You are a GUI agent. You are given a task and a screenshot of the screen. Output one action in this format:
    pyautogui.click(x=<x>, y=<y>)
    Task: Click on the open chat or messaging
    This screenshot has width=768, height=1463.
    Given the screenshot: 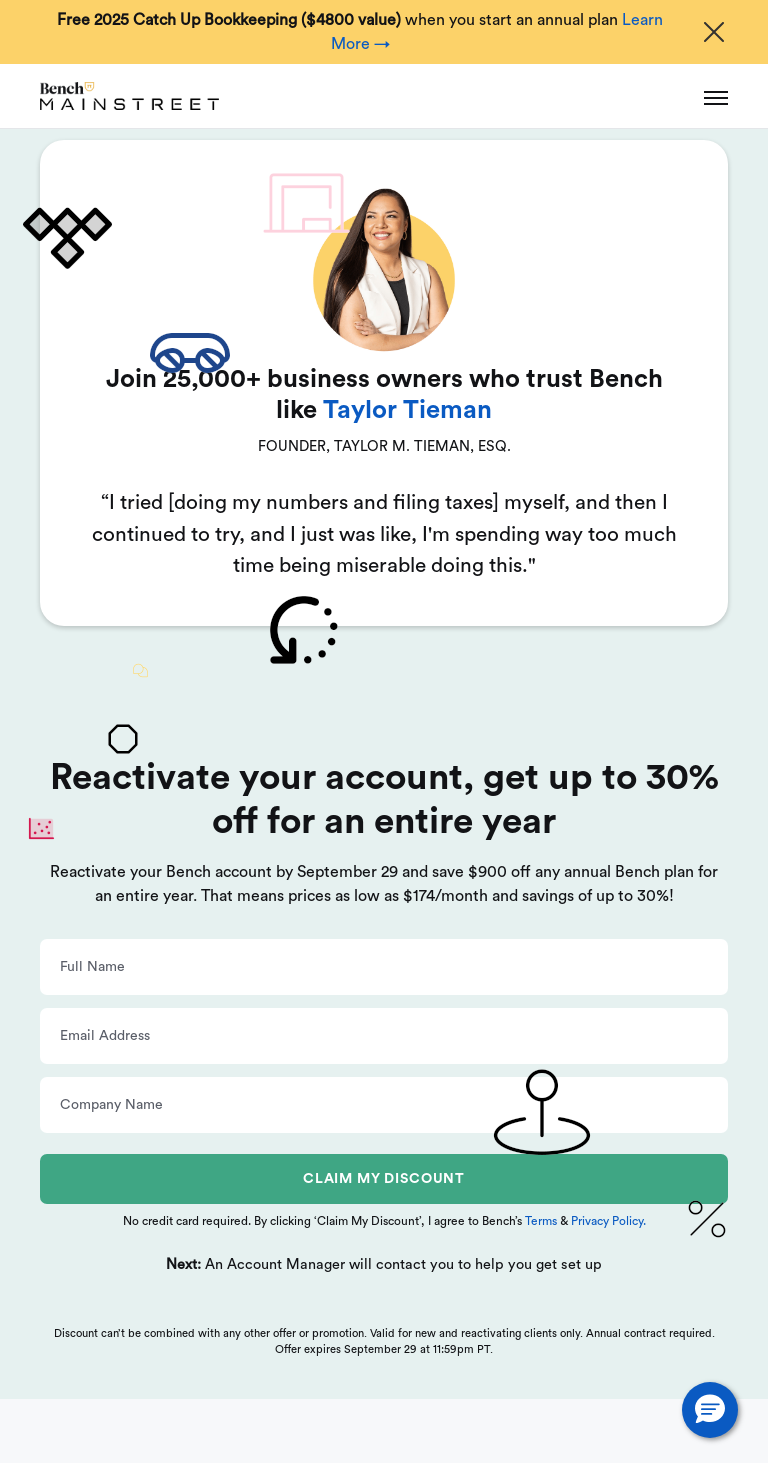 What is the action you would take?
    pyautogui.click(x=140, y=670)
    